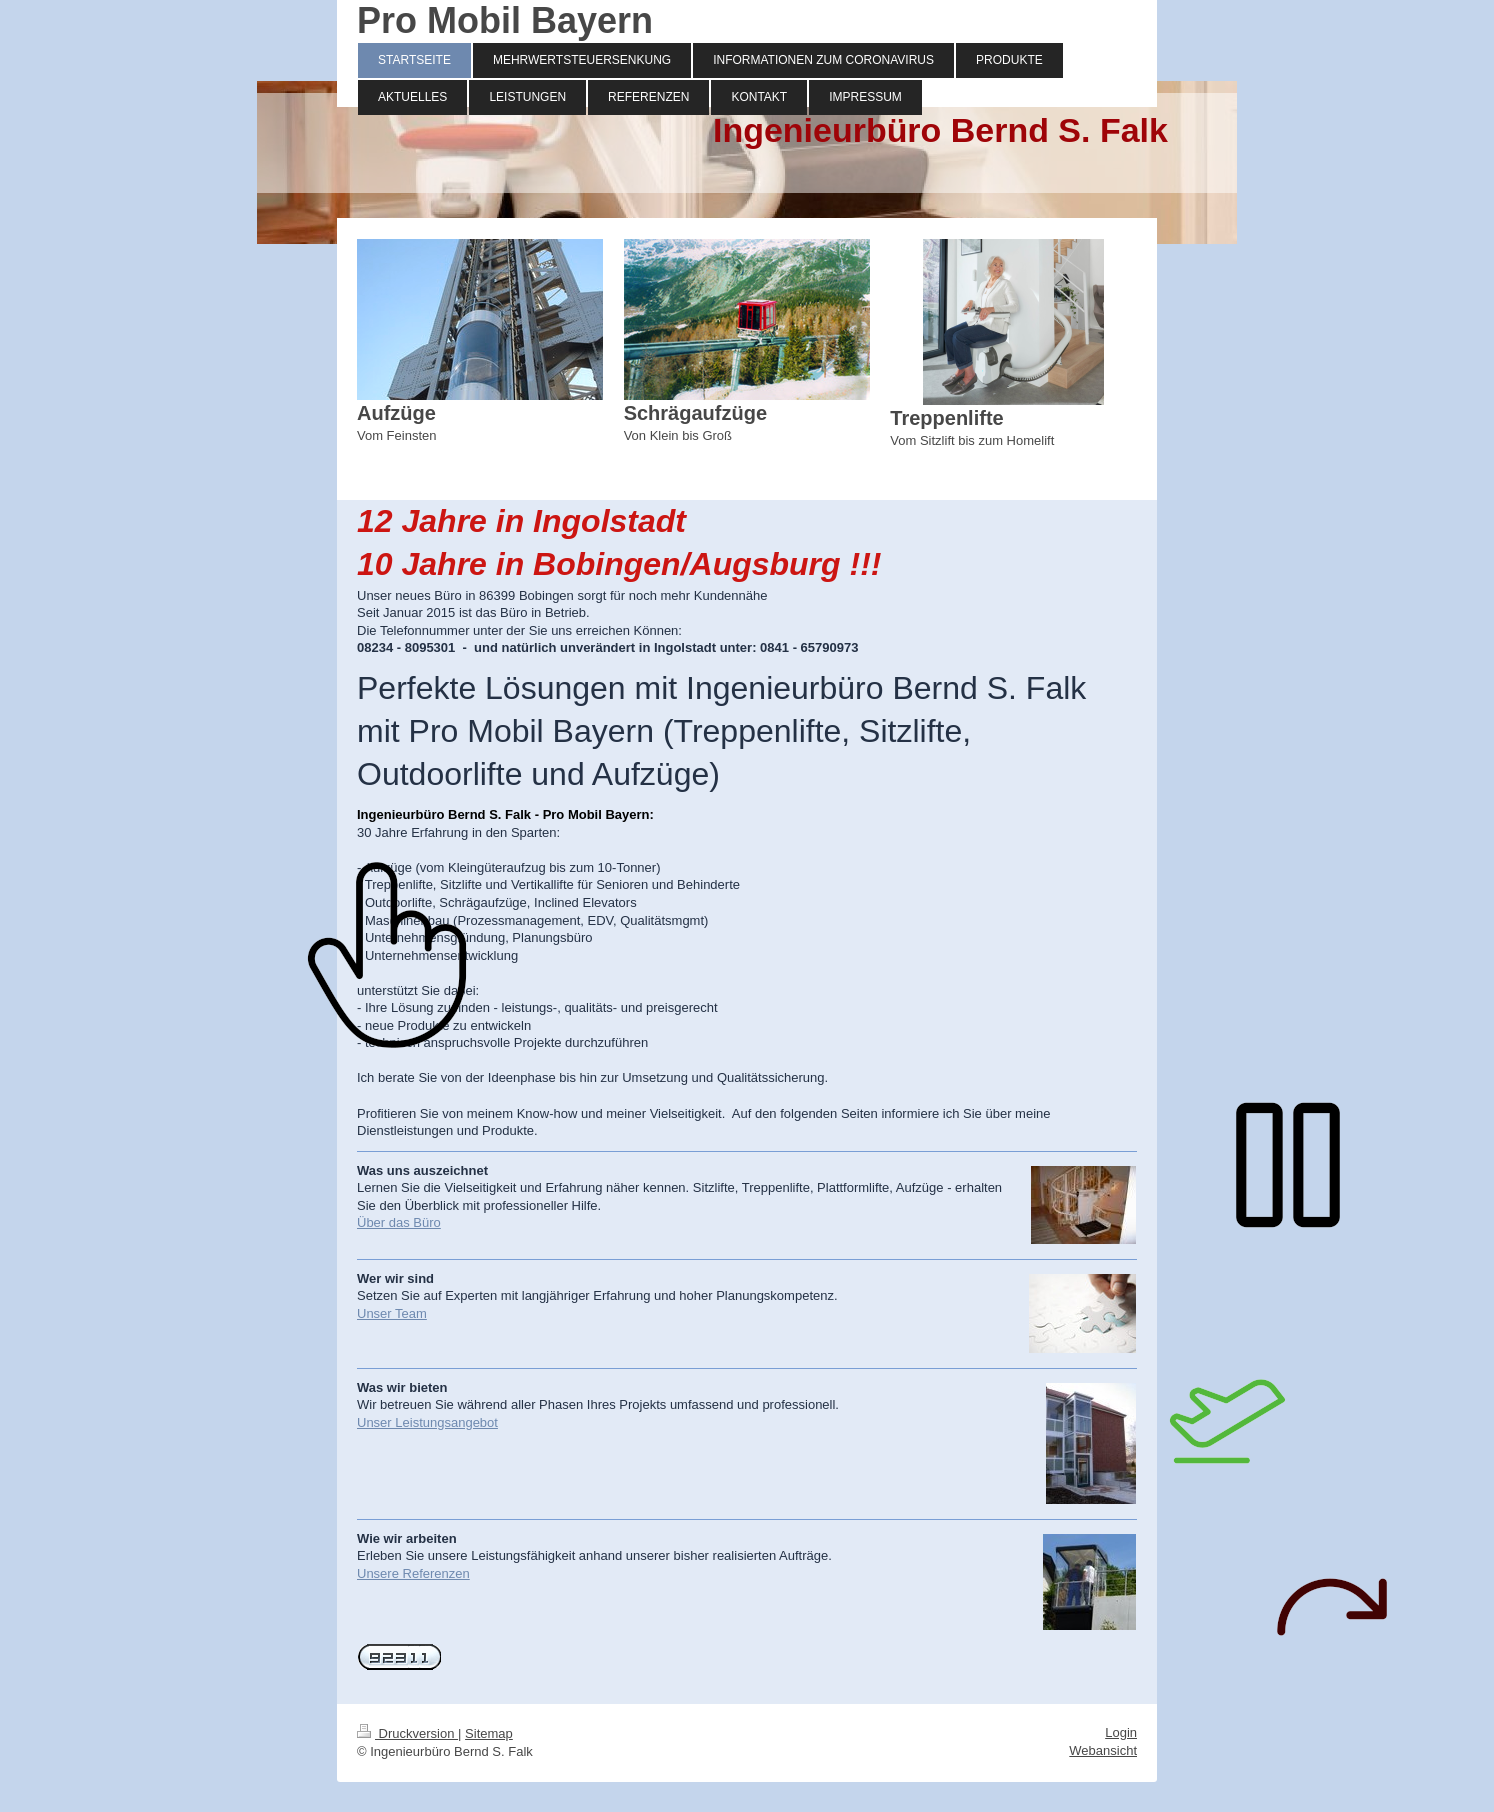 The height and width of the screenshot is (1812, 1494). What do you see at coordinates (387, 955) in the screenshot?
I see `tap or click to select an item` at bounding box center [387, 955].